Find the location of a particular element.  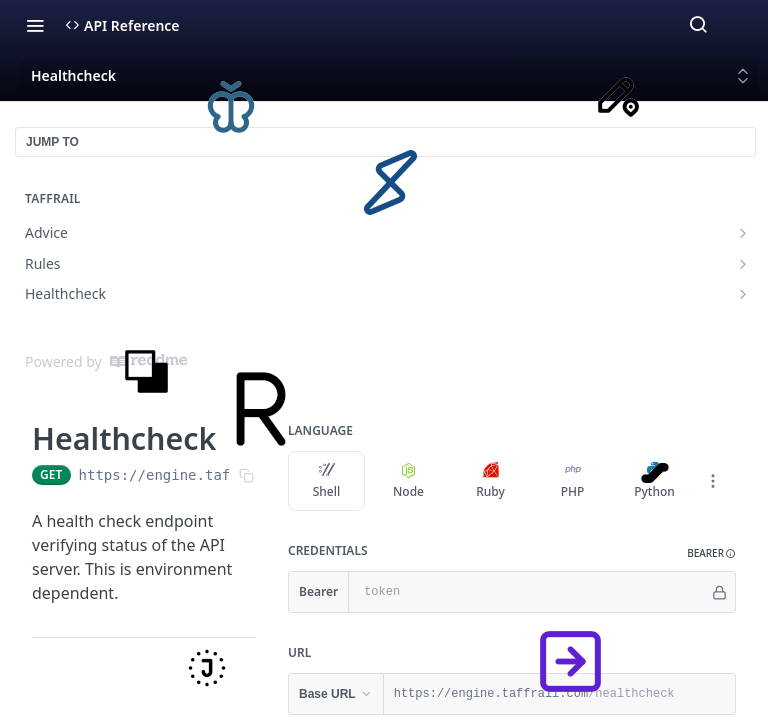

access nature or wildlife content is located at coordinates (231, 107).